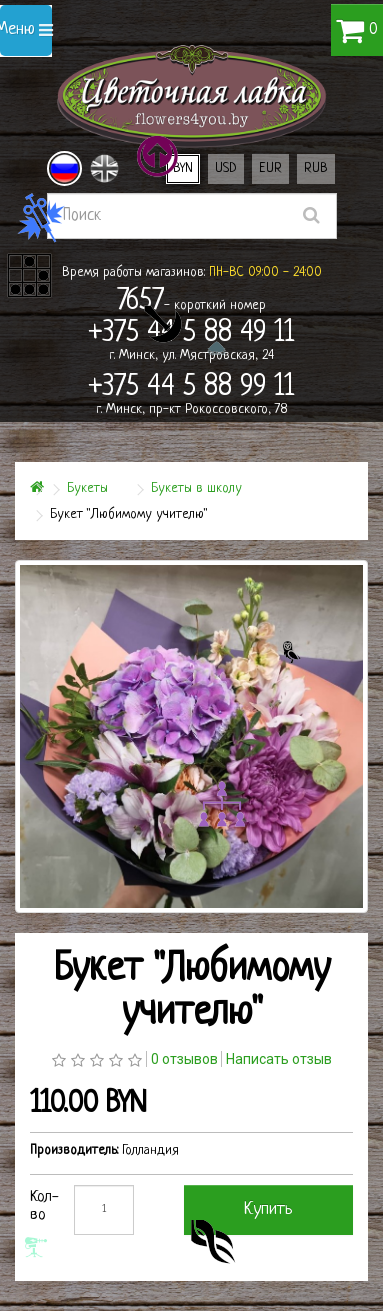 The width and height of the screenshot is (383, 1311). I want to click on deploy tesla turret defense unit, so click(36, 1246).